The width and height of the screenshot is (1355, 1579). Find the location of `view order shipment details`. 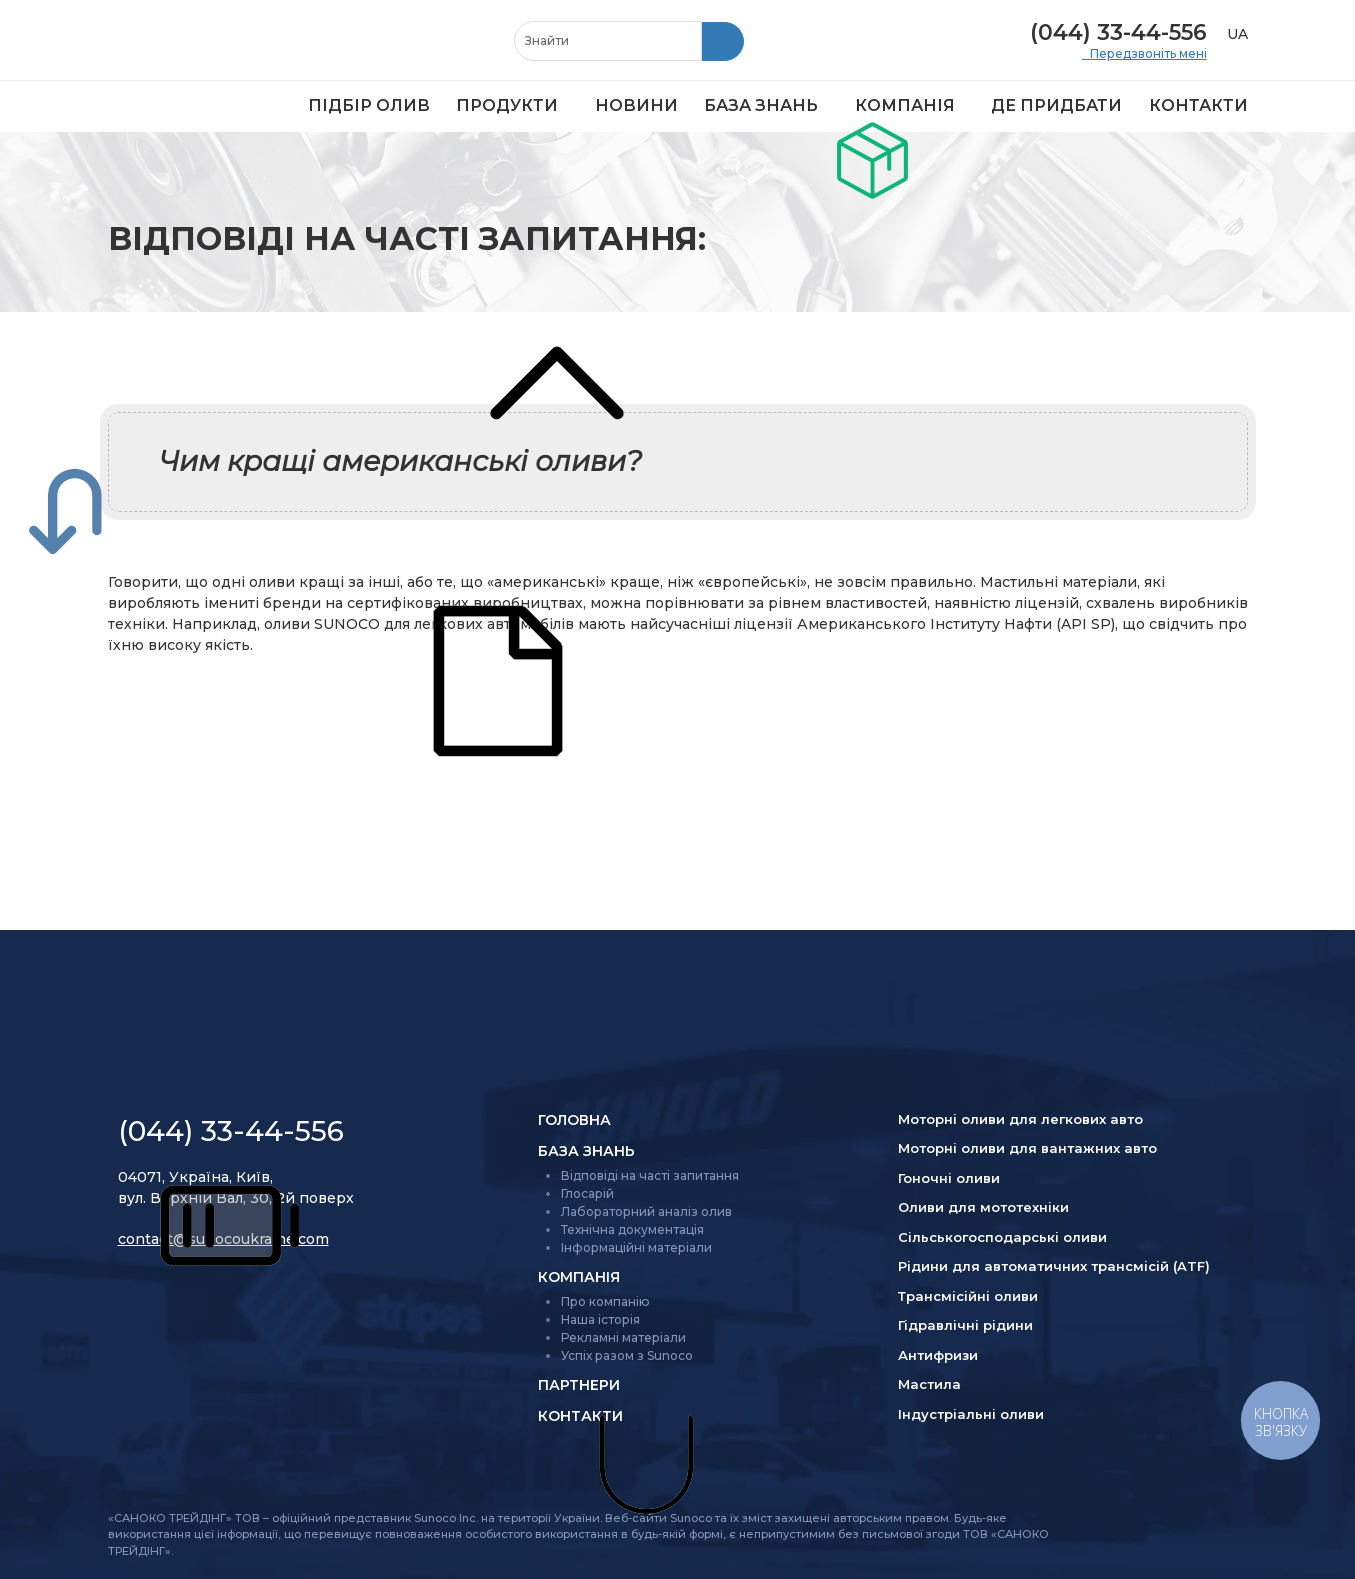

view order shipment details is located at coordinates (872, 160).